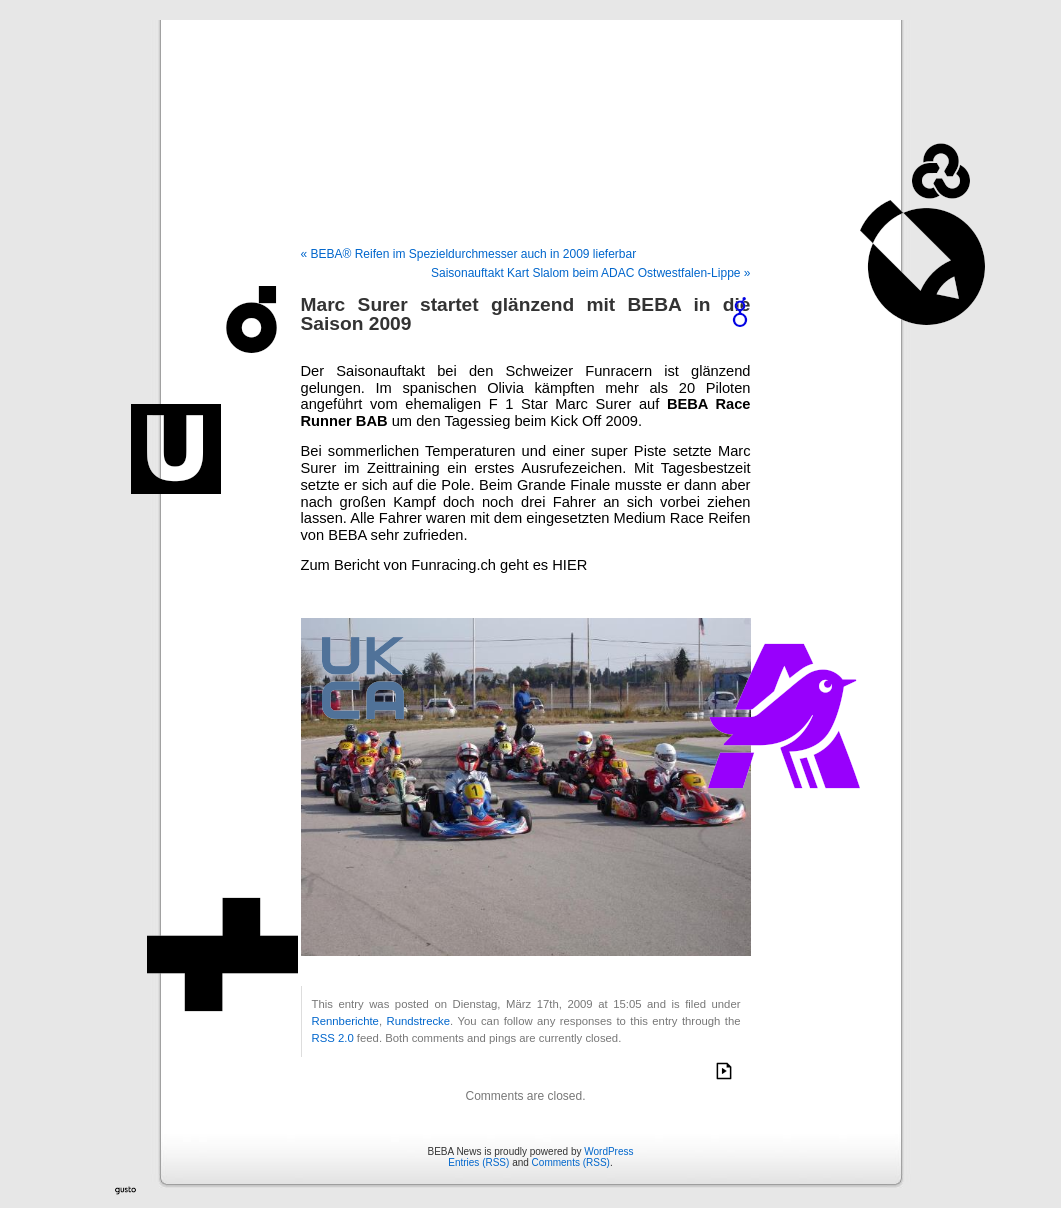 The image size is (1061, 1208). Describe the element at coordinates (125, 1190) in the screenshot. I see `access gusto payroll and HR services` at that location.